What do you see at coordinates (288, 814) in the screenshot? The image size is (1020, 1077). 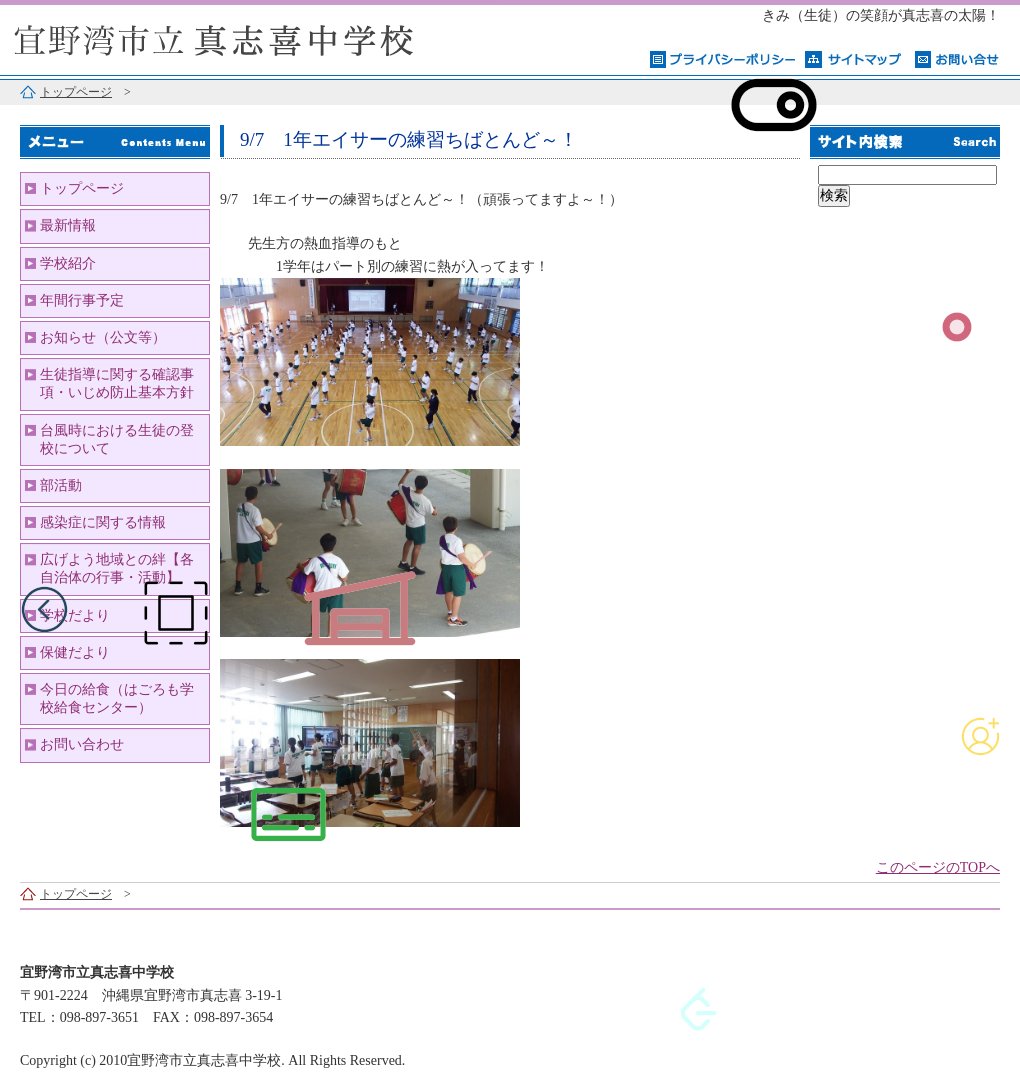 I see `enable subtitles or closed captions` at bounding box center [288, 814].